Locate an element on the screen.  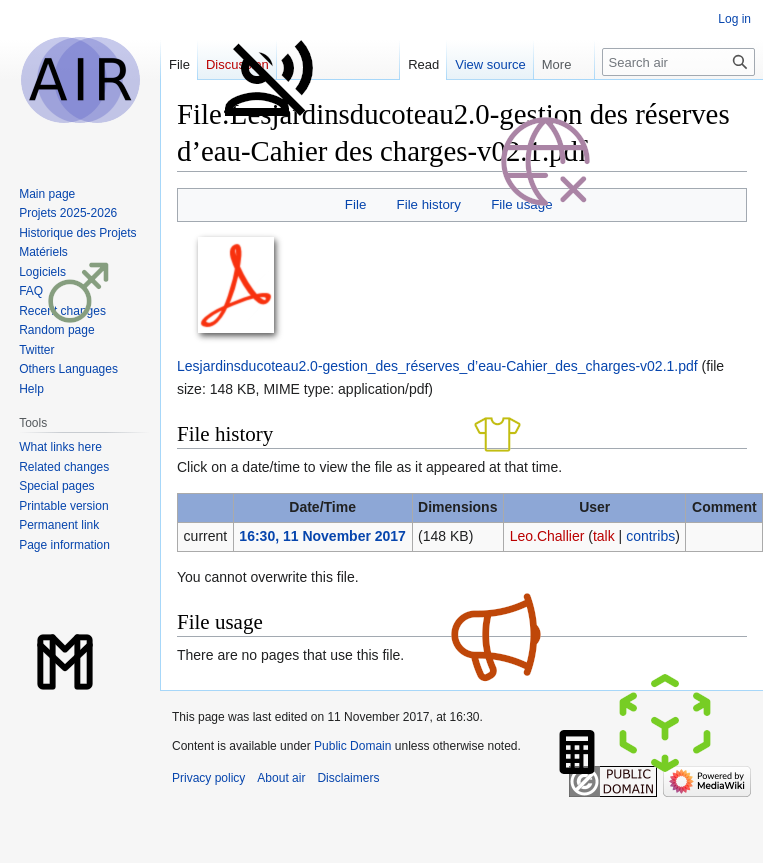
view 3D model or object is located at coordinates (665, 723).